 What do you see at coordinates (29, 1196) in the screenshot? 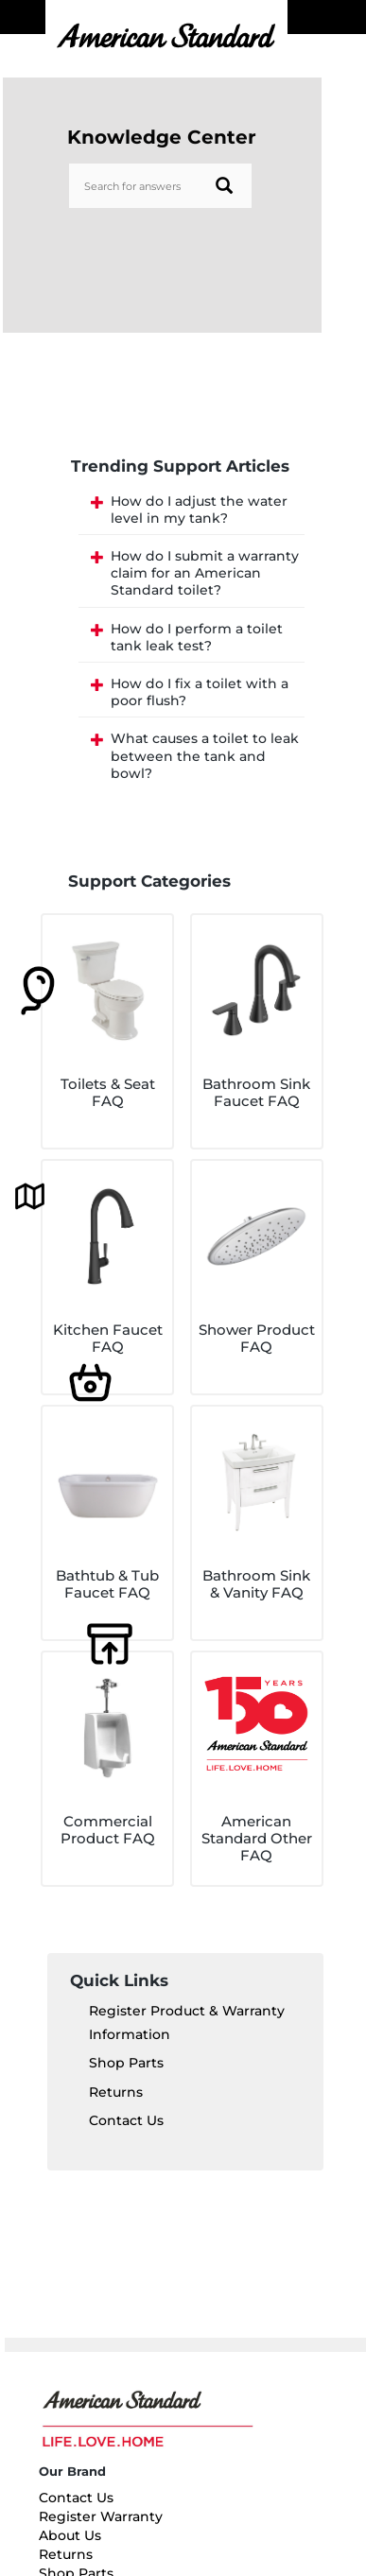
I see `view map or navigation` at bounding box center [29, 1196].